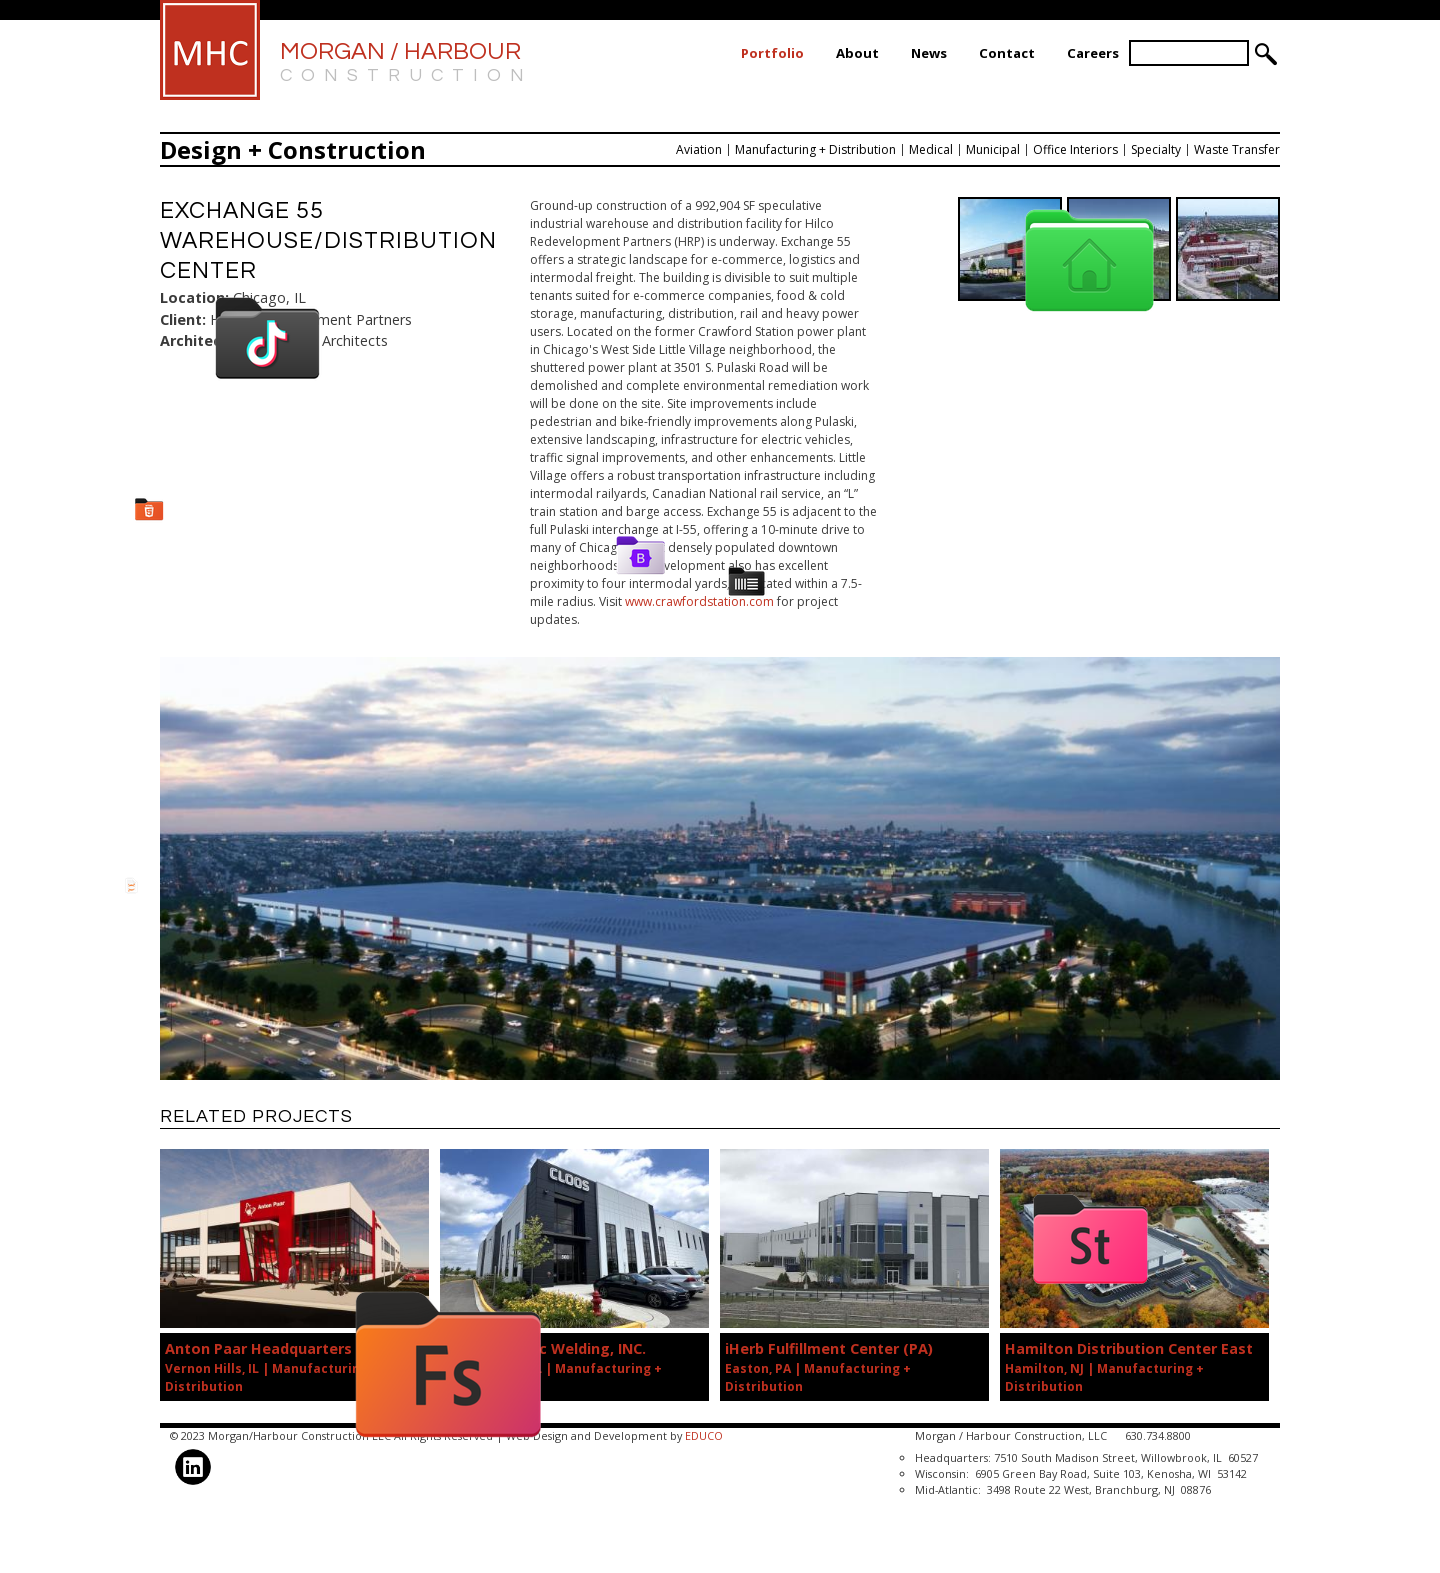  What do you see at coordinates (267, 341) in the screenshot?
I see `open folder containing TikTok downloads` at bounding box center [267, 341].